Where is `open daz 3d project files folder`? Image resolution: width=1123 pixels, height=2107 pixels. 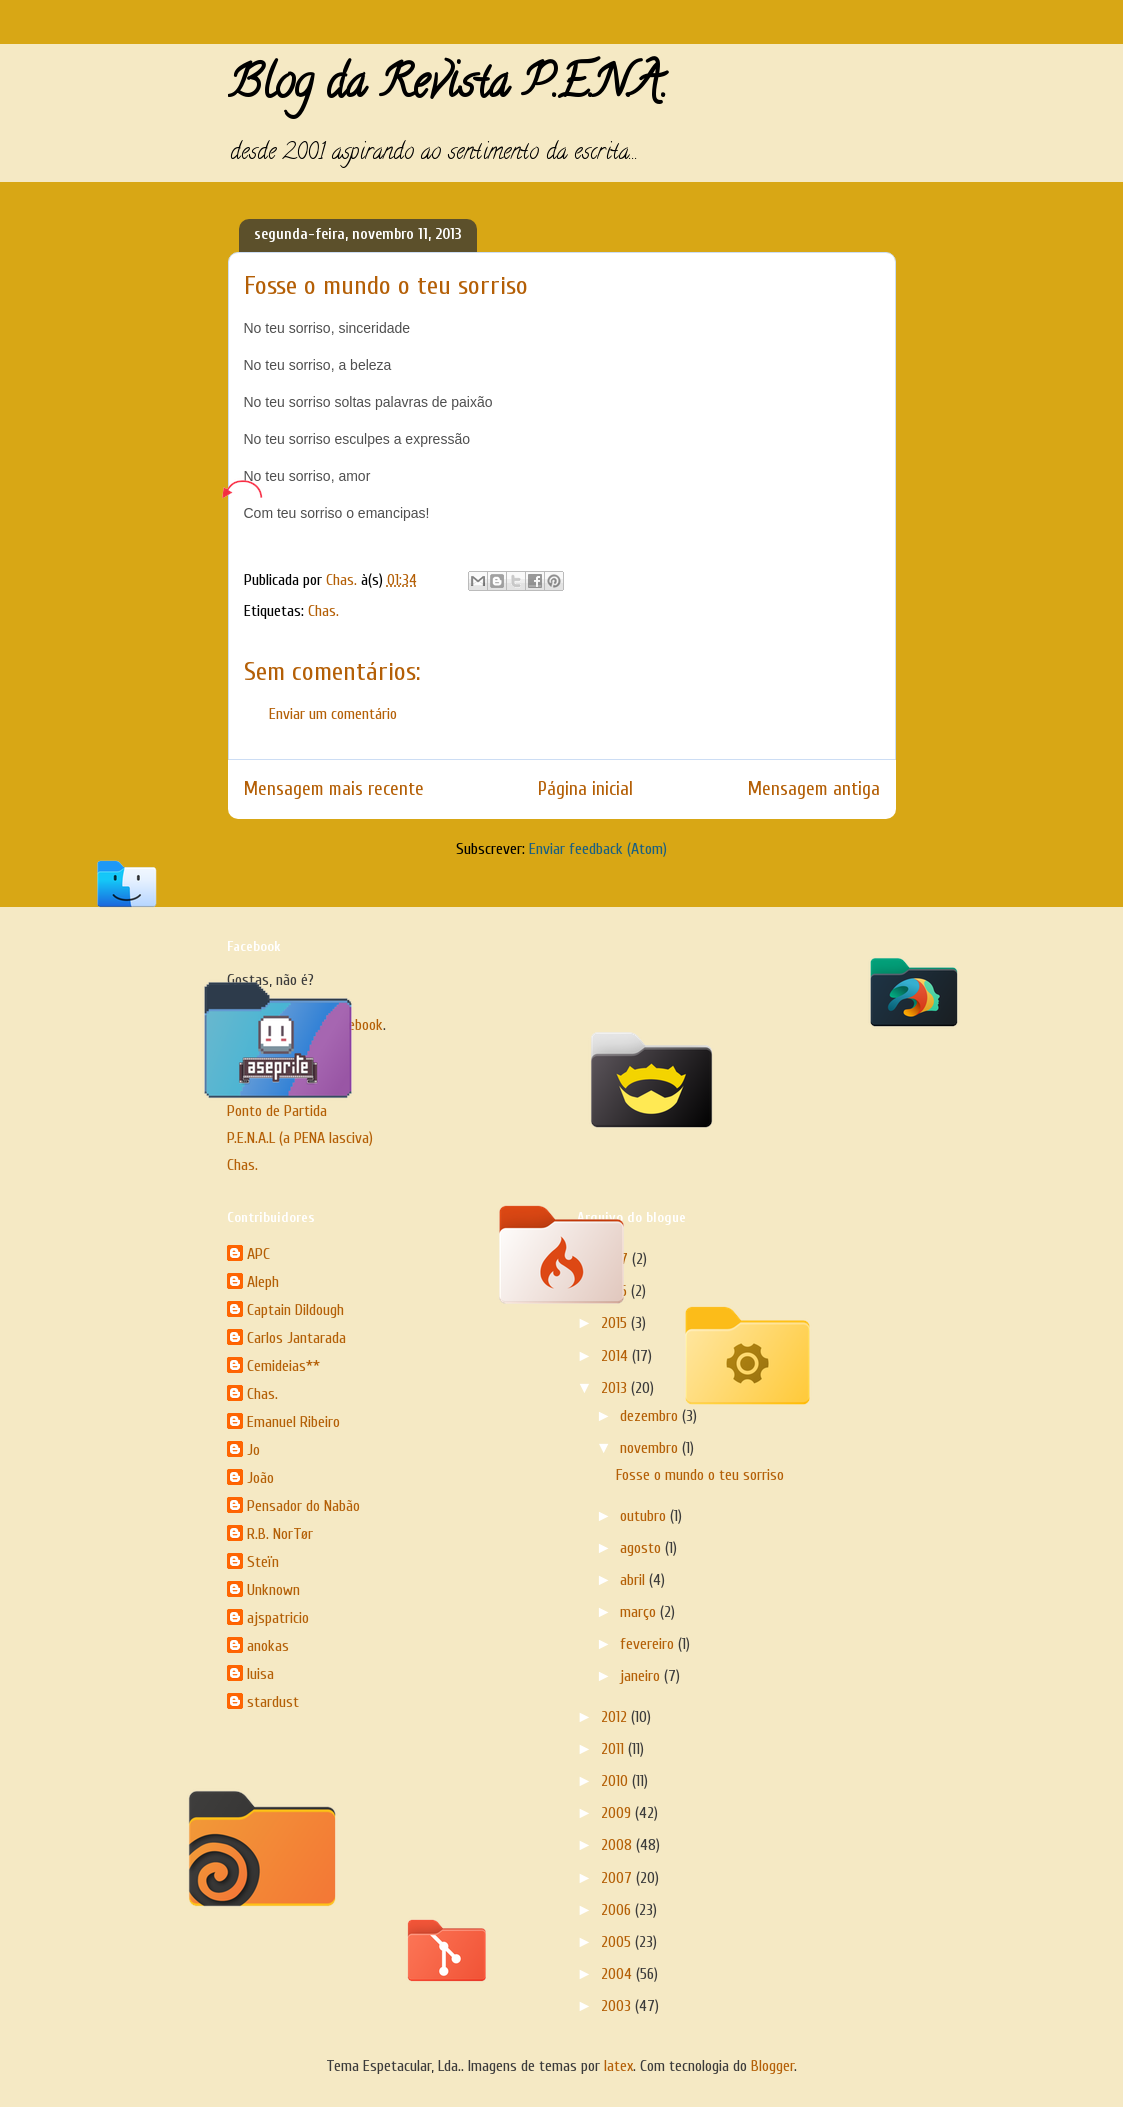
open daz 3d project files folder is located at coordinates (913, 994).